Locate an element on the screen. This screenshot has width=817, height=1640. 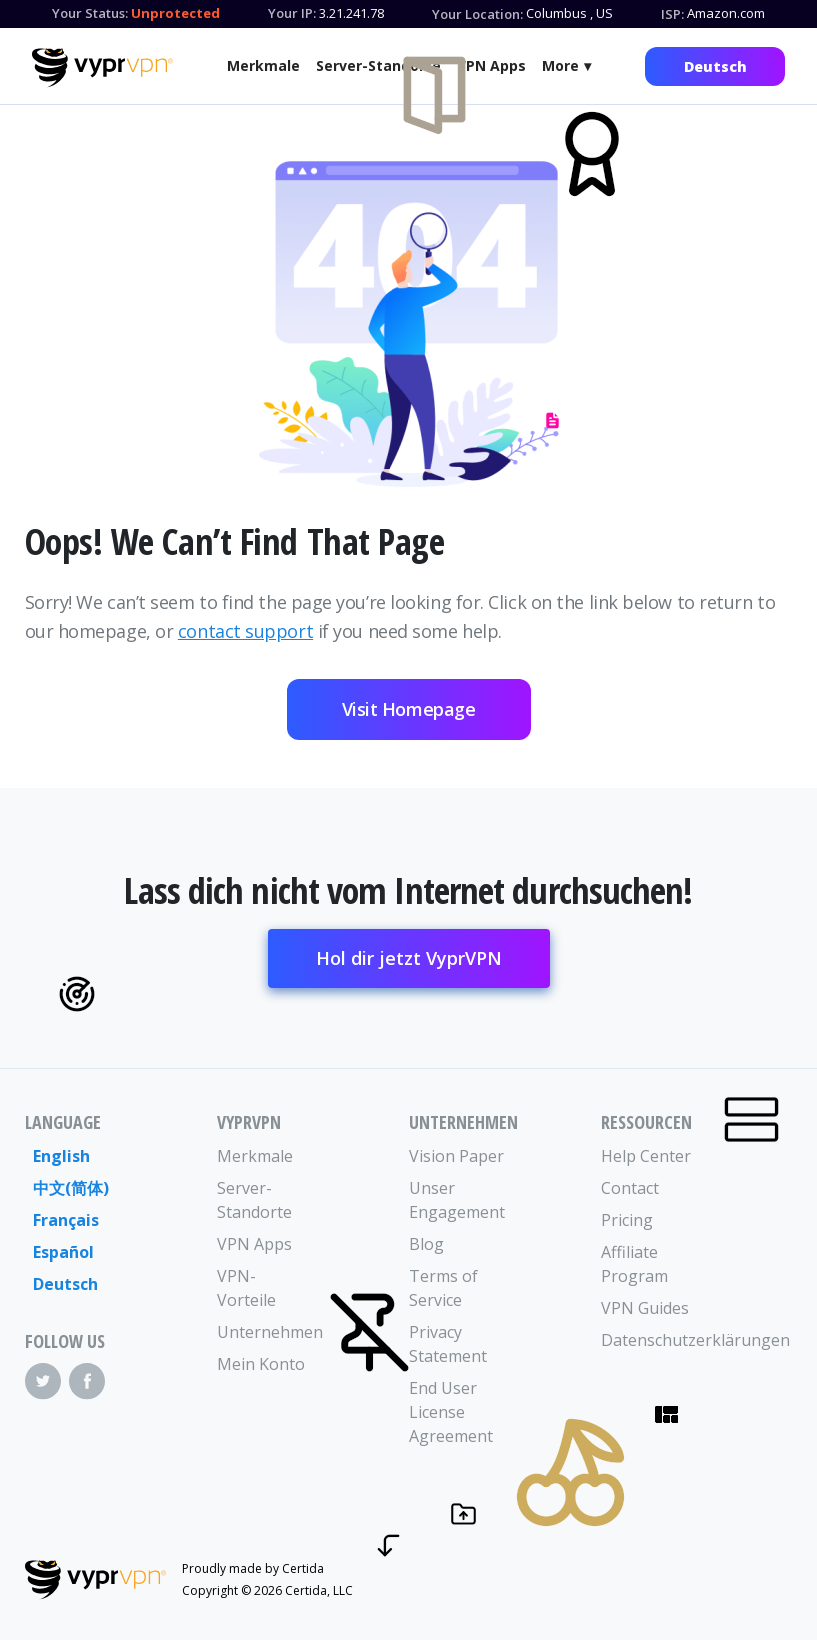
switch to dual-screen or split view mode is located at coordinates (434, 91).